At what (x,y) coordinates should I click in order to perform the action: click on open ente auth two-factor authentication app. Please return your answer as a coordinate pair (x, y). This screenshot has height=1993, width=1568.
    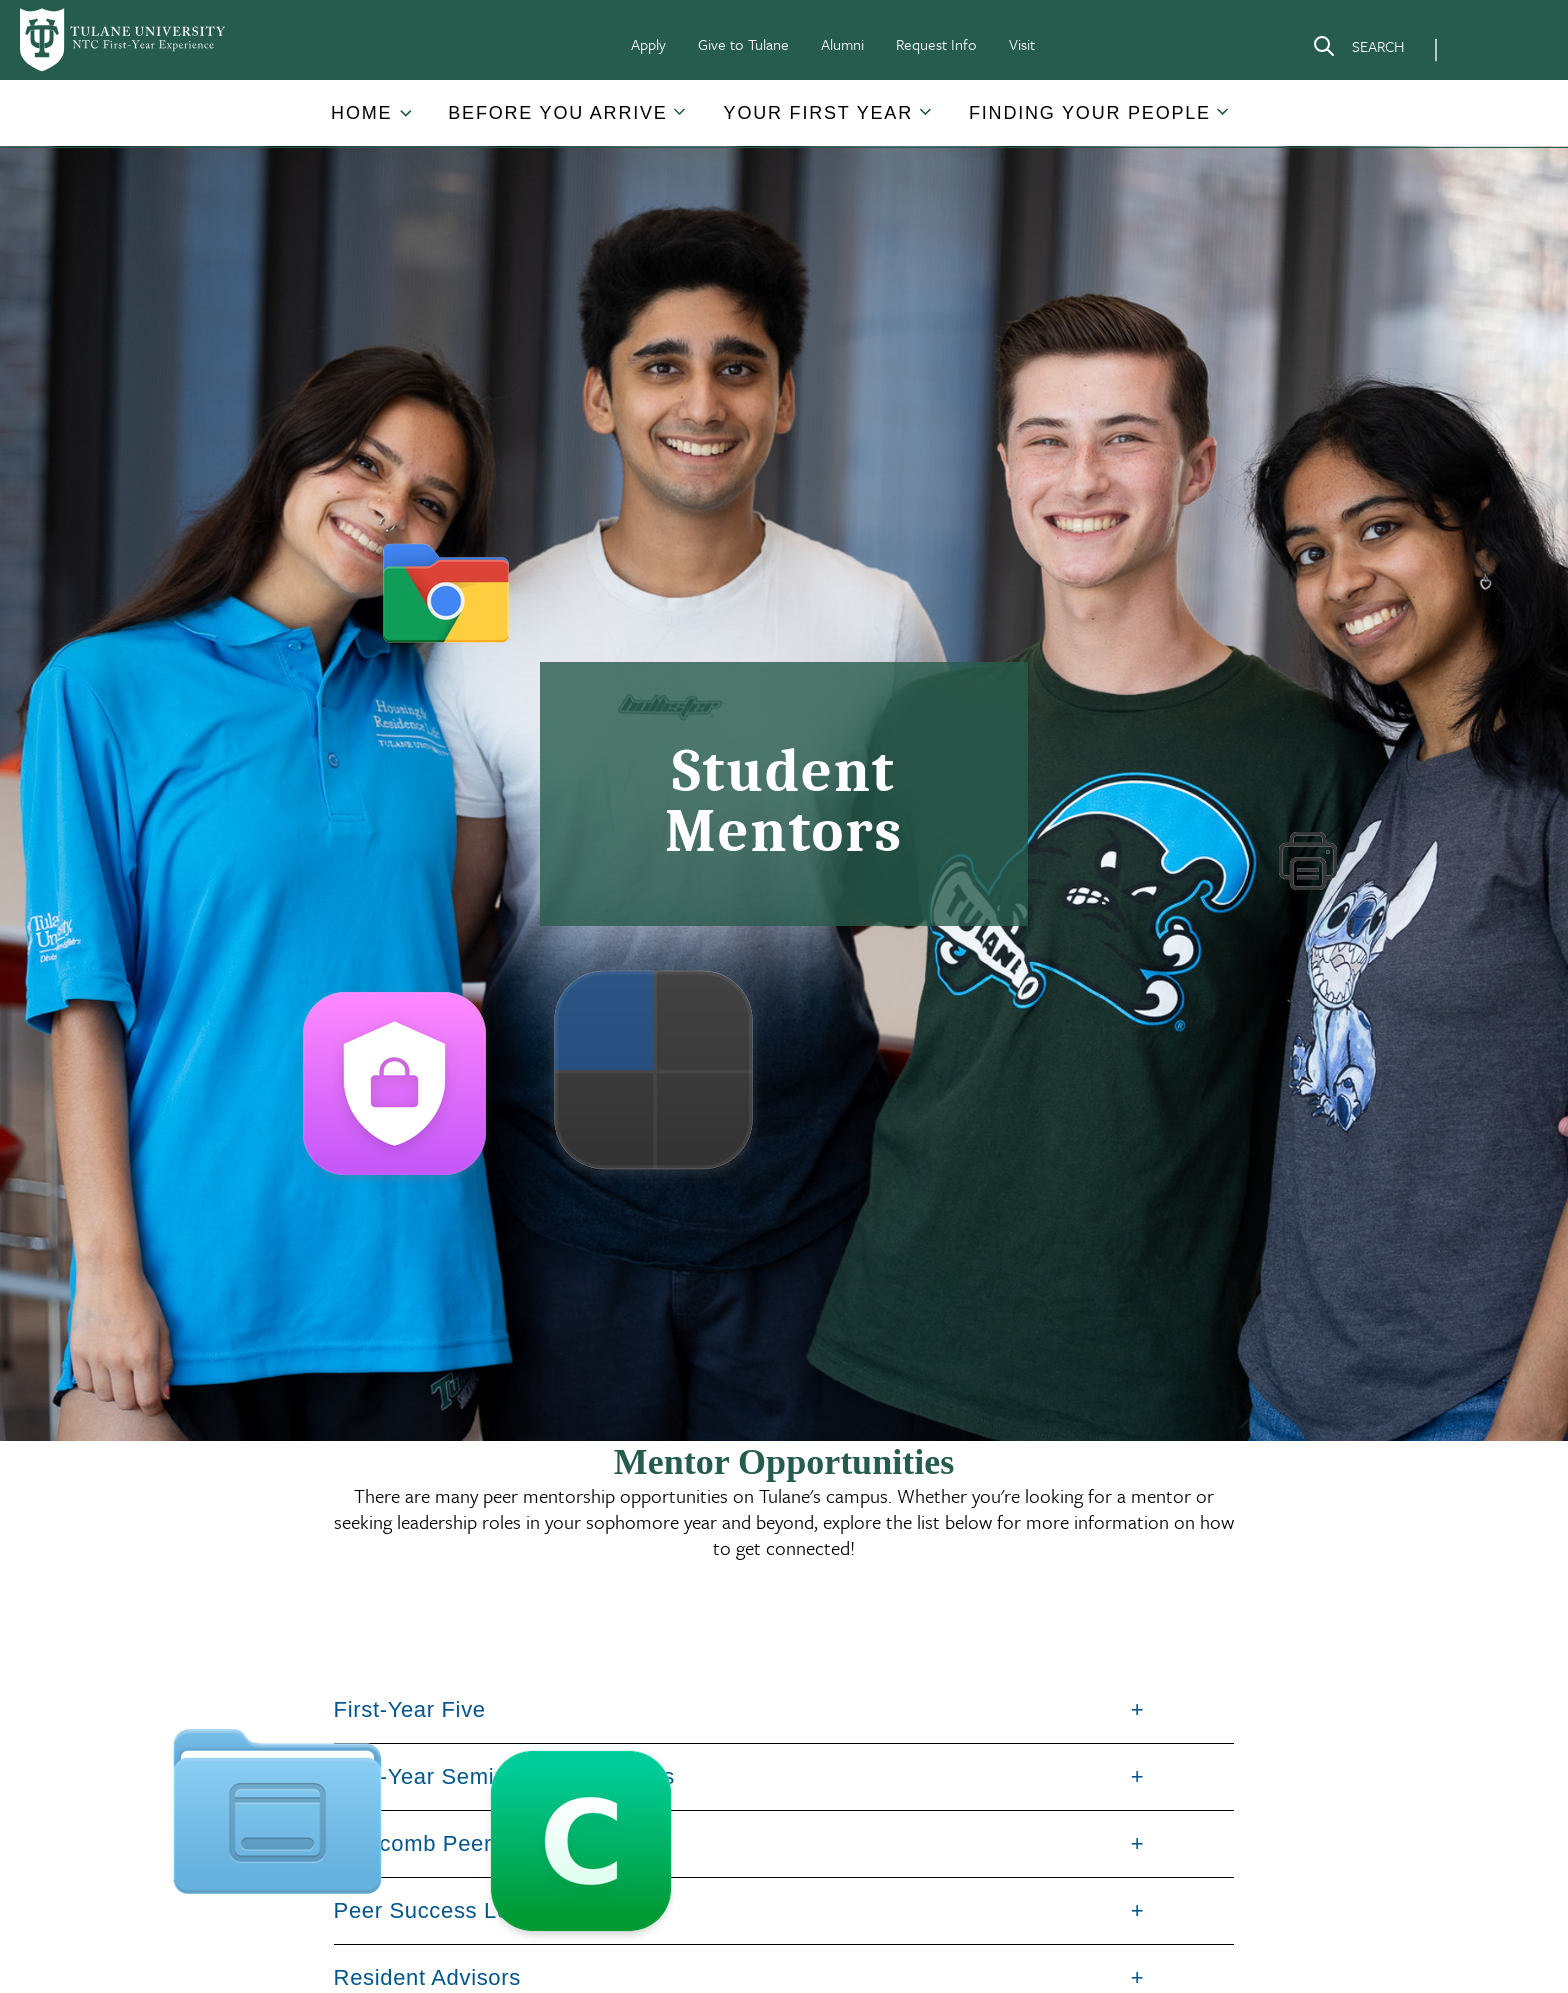
    Looking at the image, I should click on (394, 1083).